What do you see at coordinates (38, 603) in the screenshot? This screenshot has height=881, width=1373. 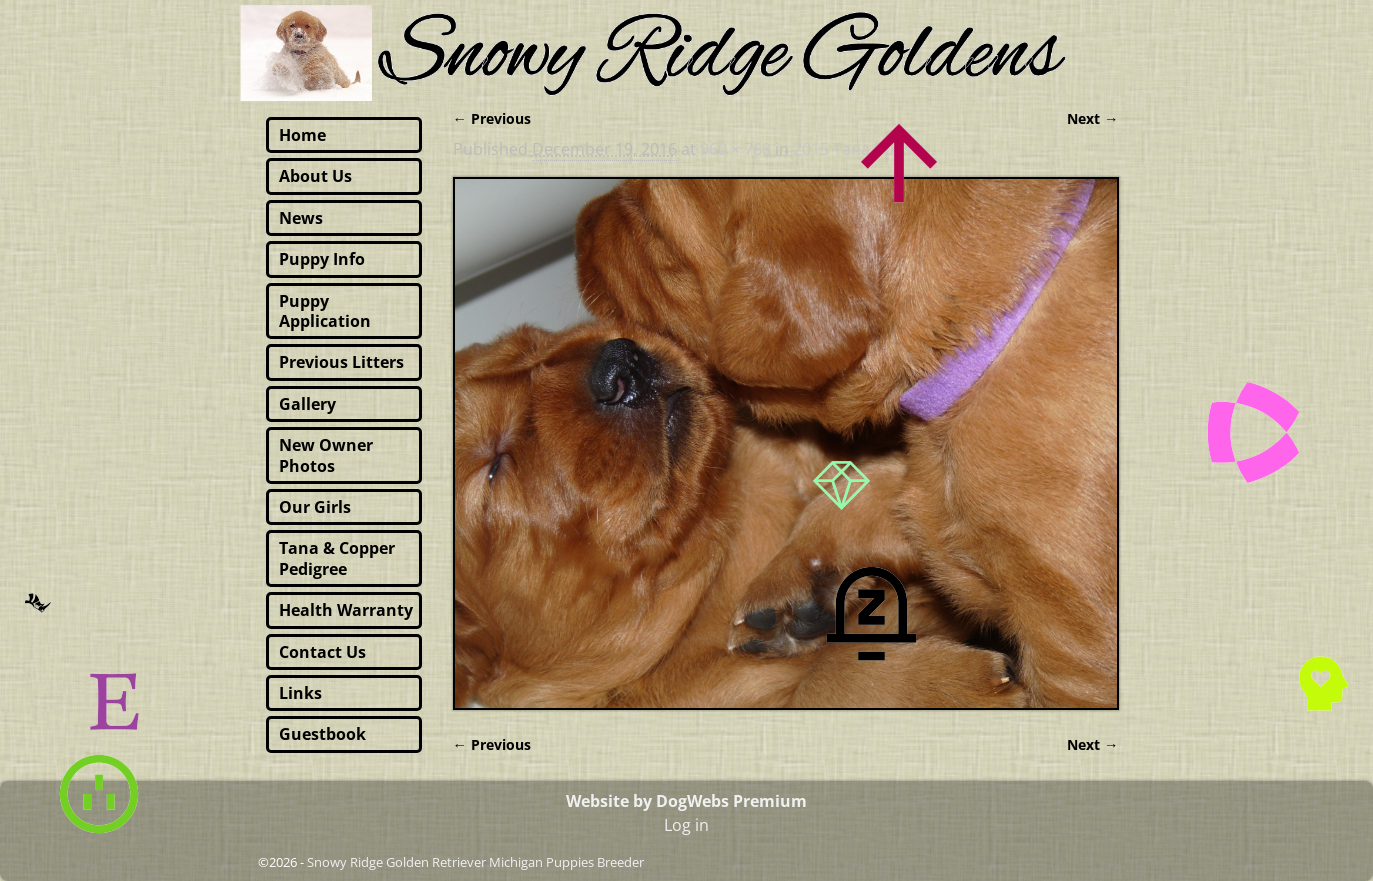 I see `open Rhinoceros 3D modeling software` at bounding box center [38, 603].